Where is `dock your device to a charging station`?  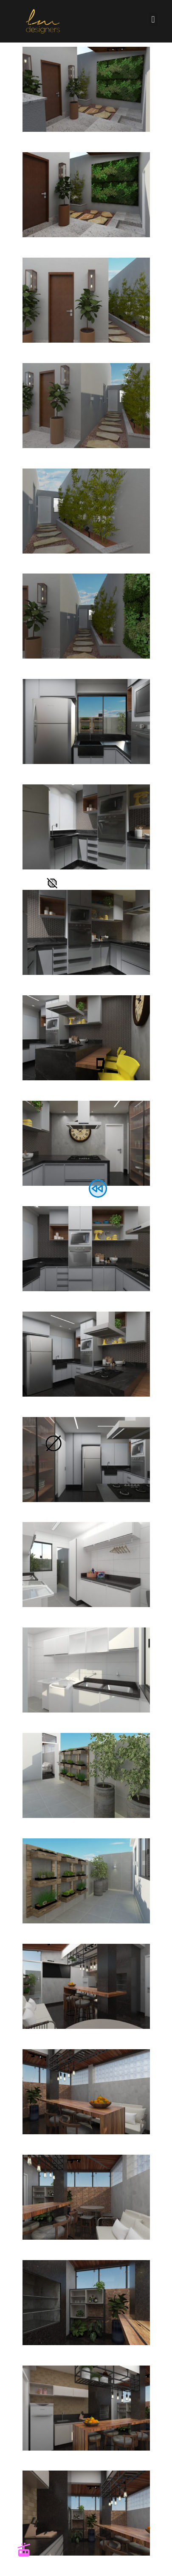 dock your device to a charging station is located at coordinates (100, 1065).